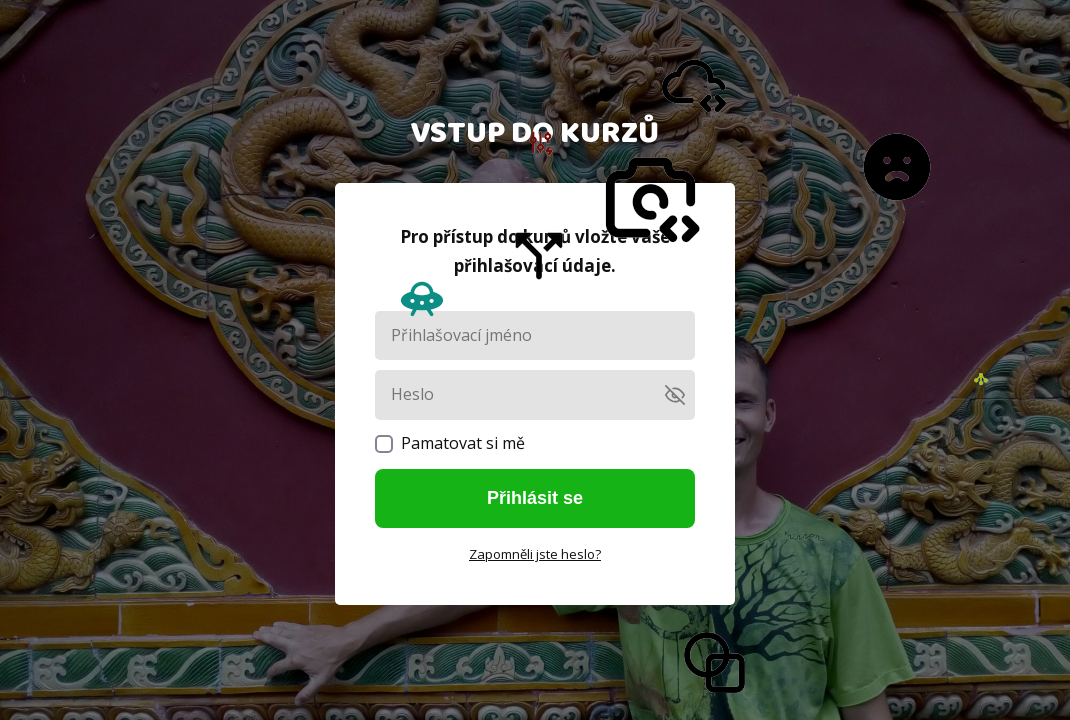 This screenshot has height=720, width=1070. What do you see at coordinates (540, 142) in the screenshot?
I see `quick settings with power optimization` at bounding box center [540, 142].